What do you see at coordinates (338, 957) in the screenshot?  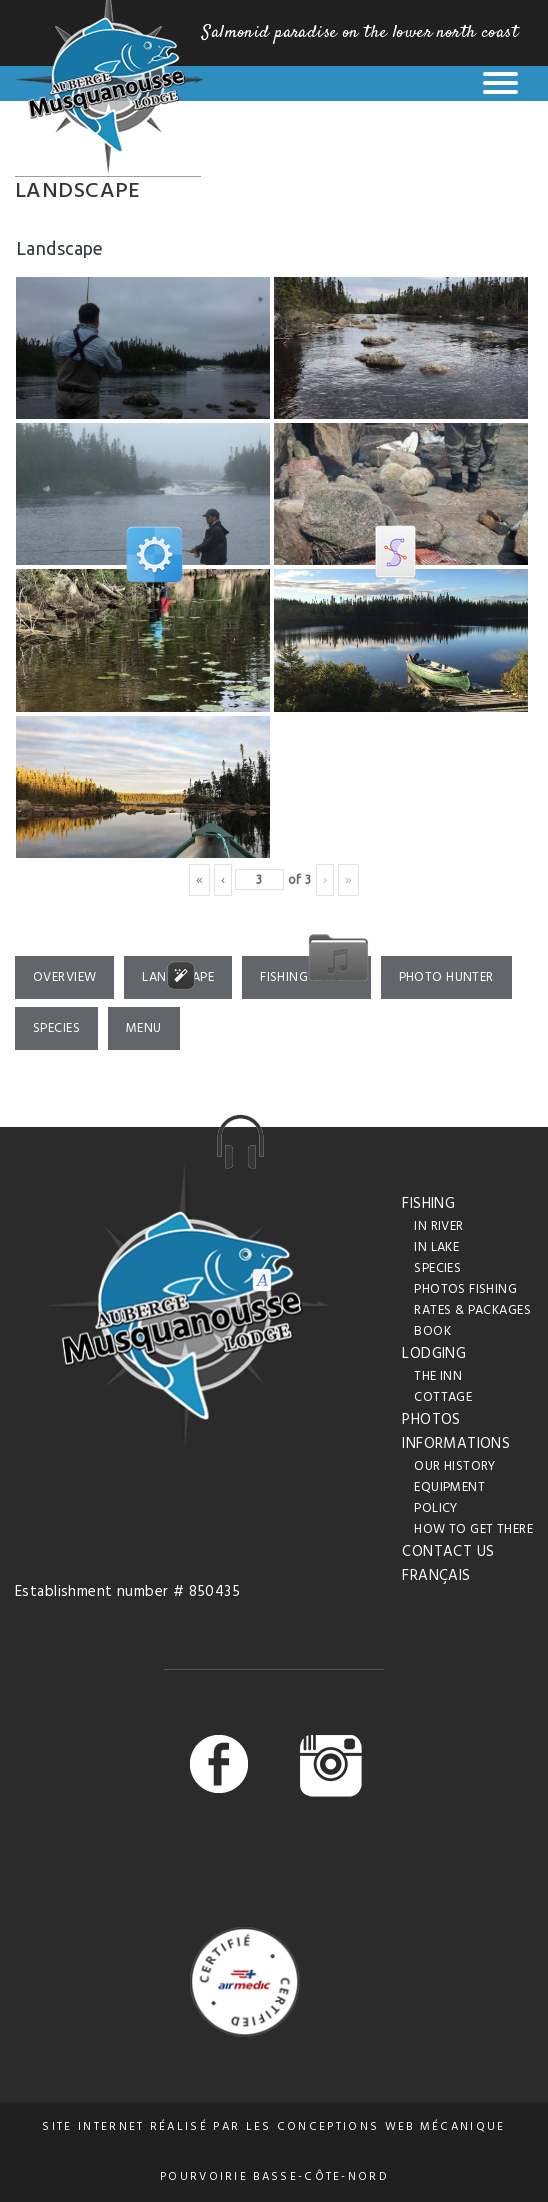 I see `open your music files folder` at bounding box center [338, 957].